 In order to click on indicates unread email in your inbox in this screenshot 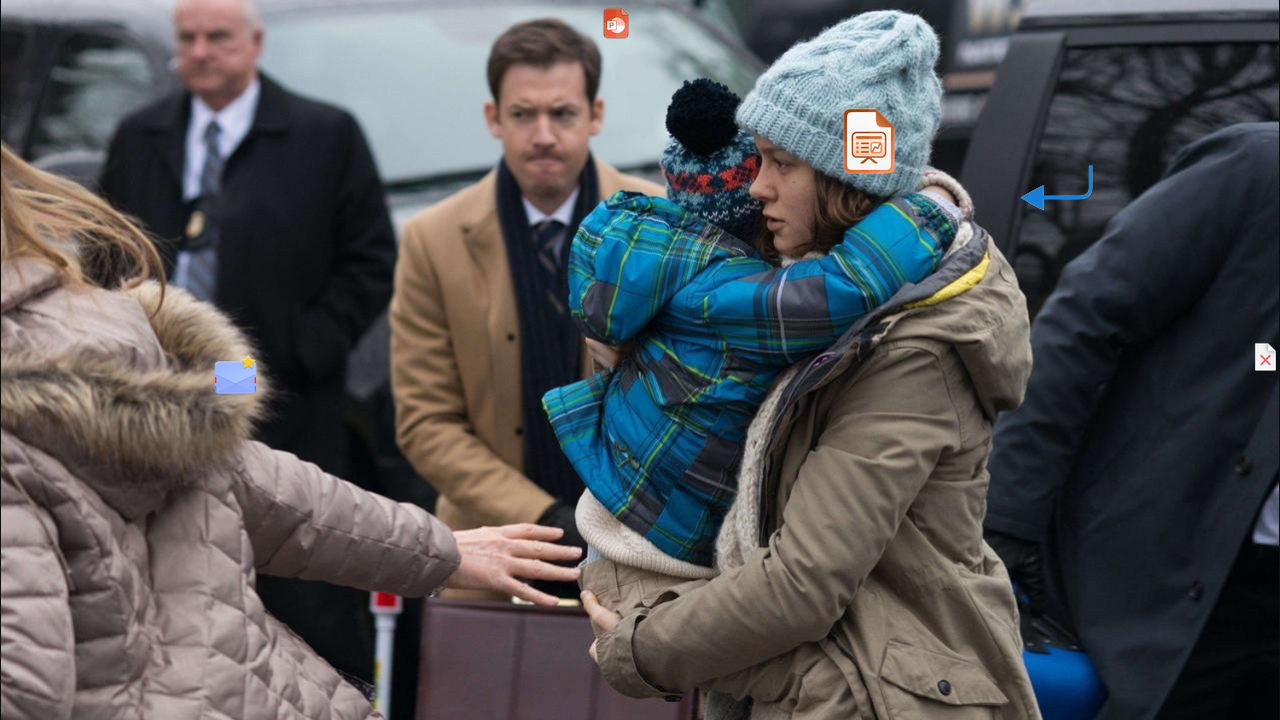, I will do `click(235, 377)`.